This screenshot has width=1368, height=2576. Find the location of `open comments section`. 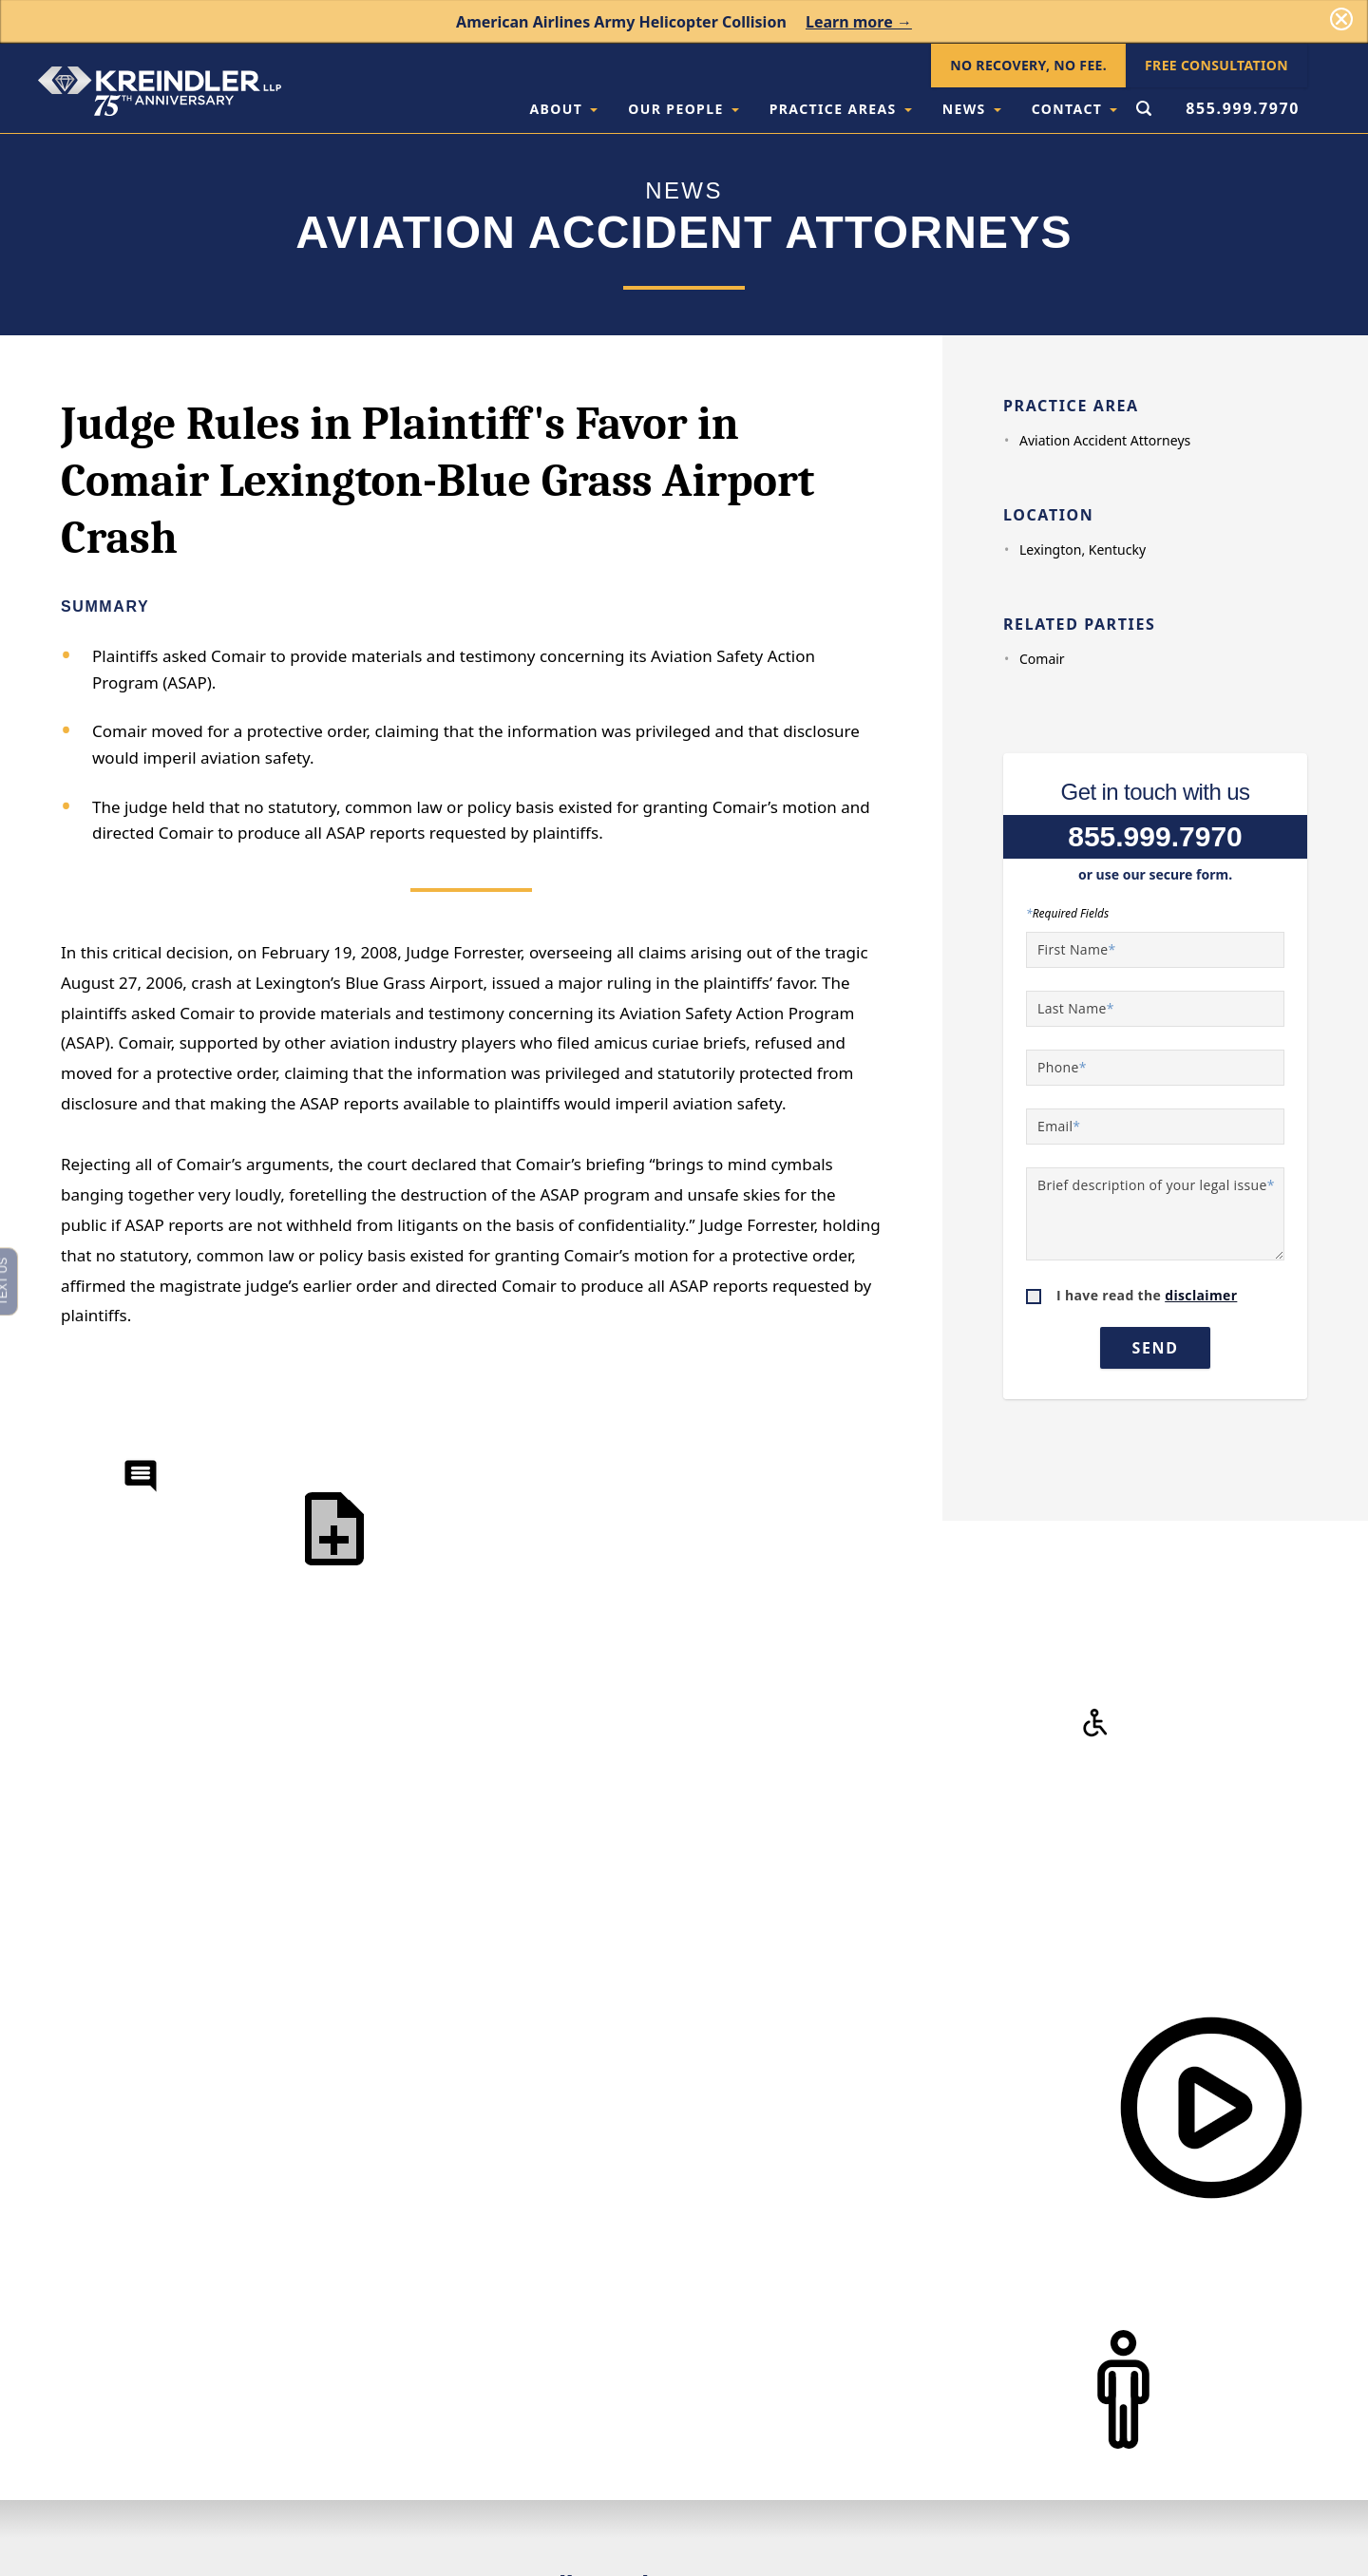

open comments section is located at coordinates (141, 1476).